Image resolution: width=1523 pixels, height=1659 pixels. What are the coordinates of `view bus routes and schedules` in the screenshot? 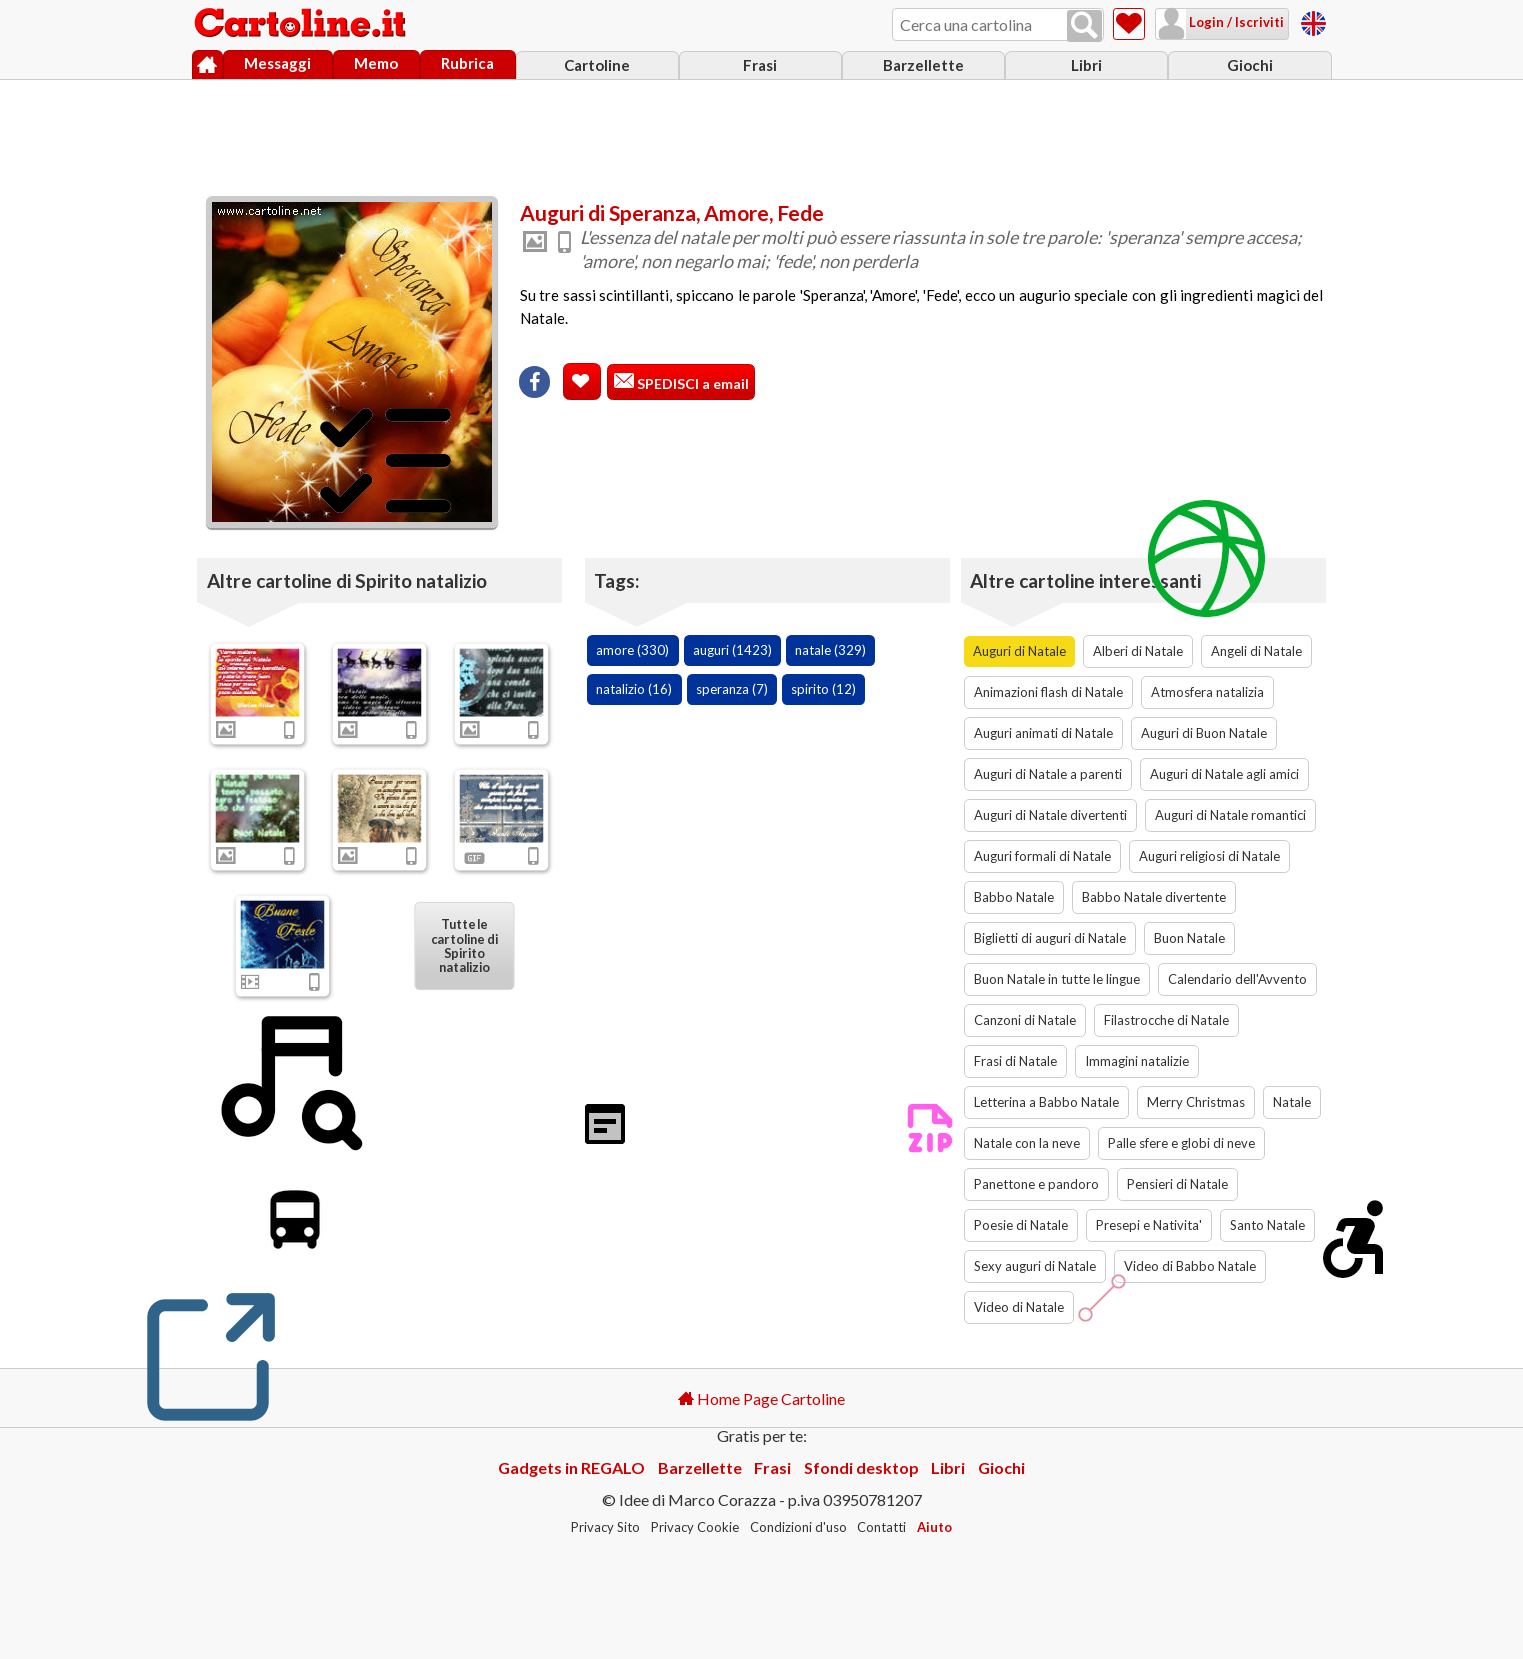 It's located at (295, 1221).